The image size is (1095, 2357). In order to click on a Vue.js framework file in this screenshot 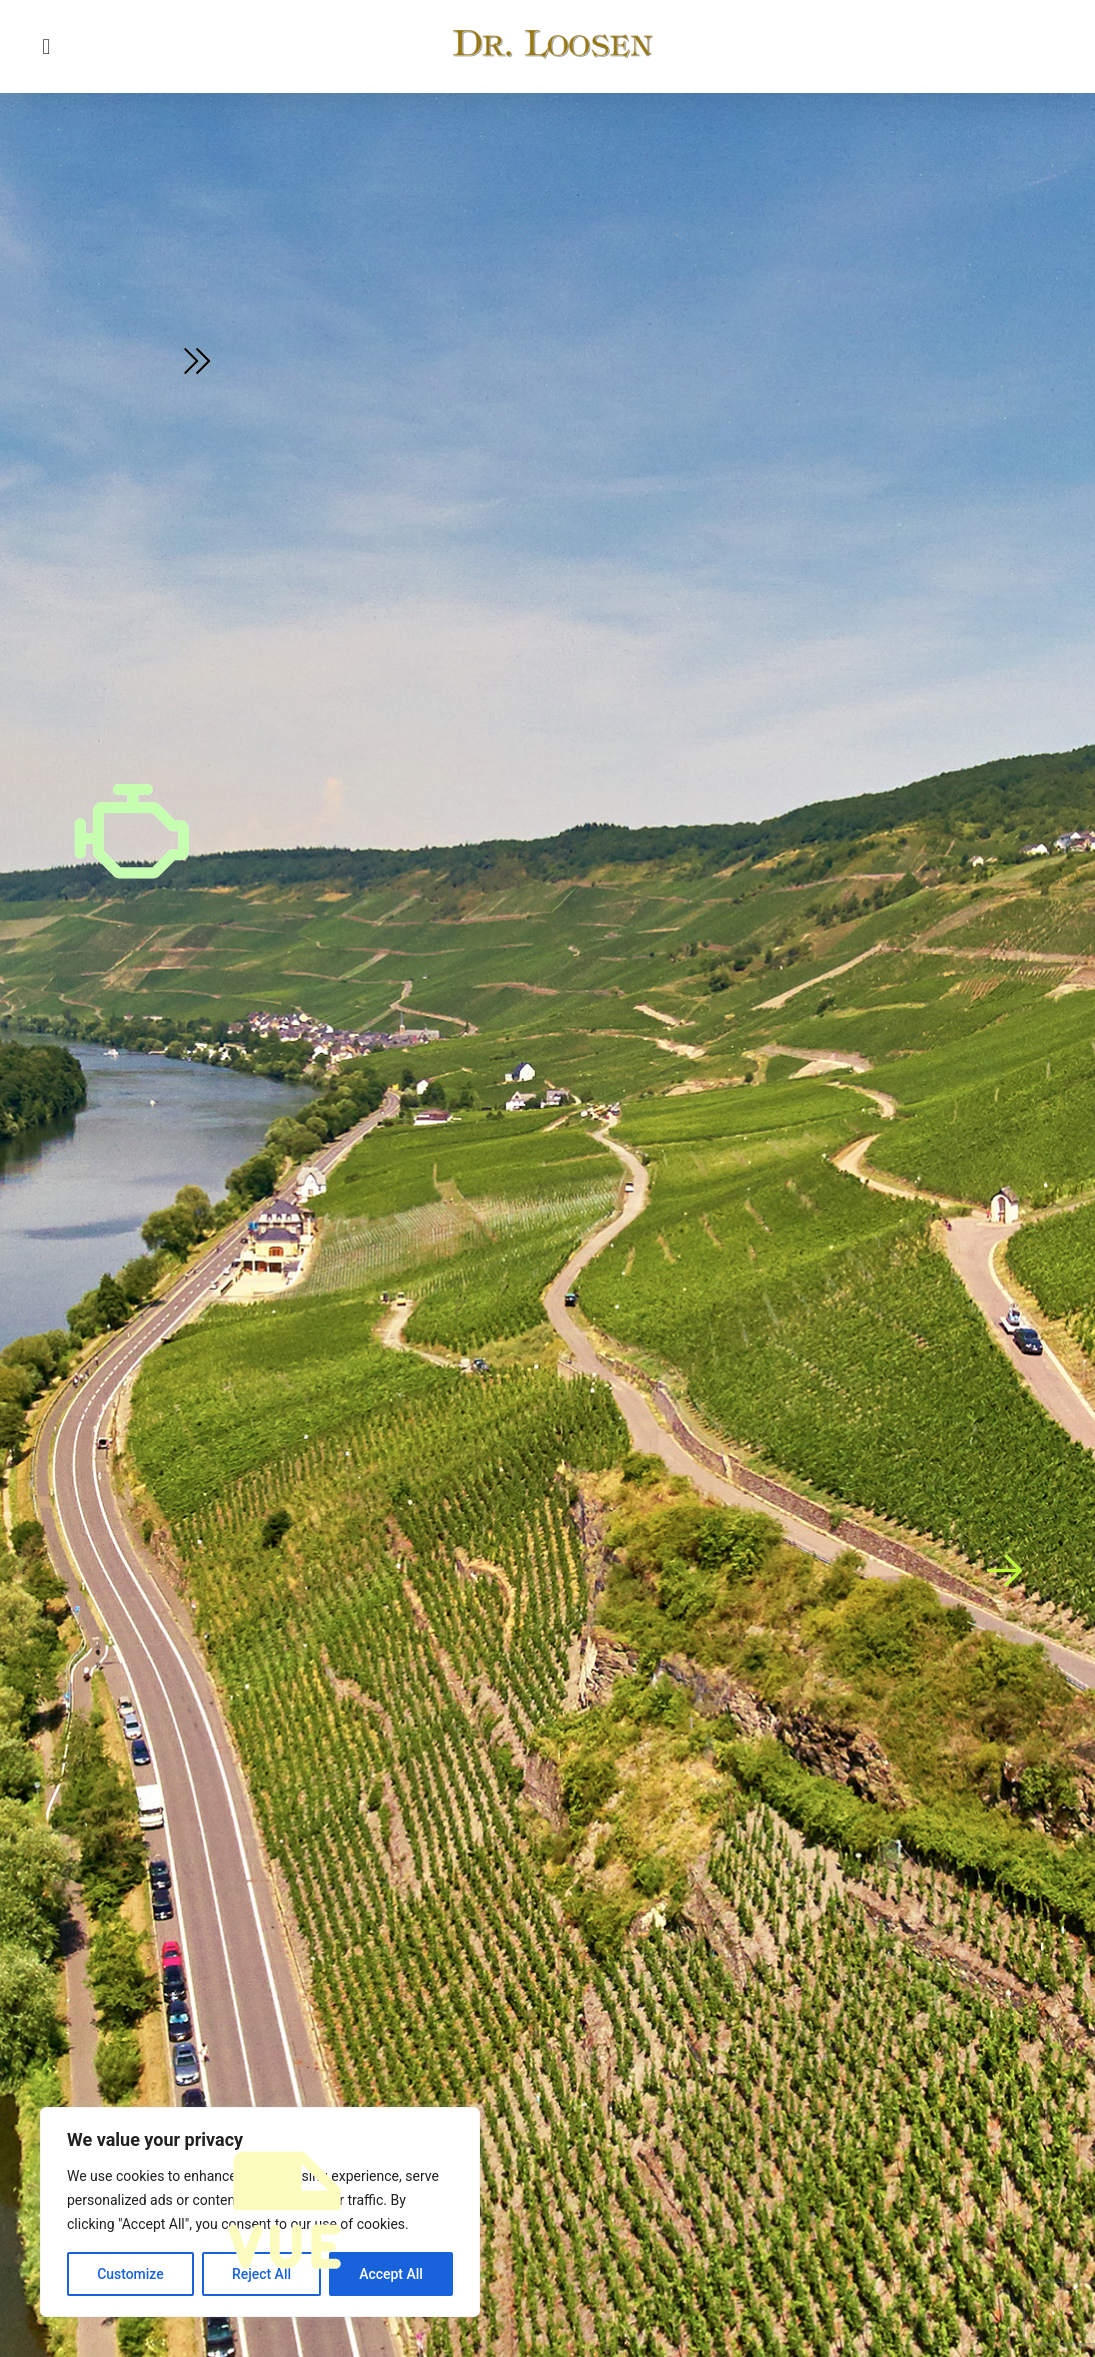, I will do `click(287, 2215)`.